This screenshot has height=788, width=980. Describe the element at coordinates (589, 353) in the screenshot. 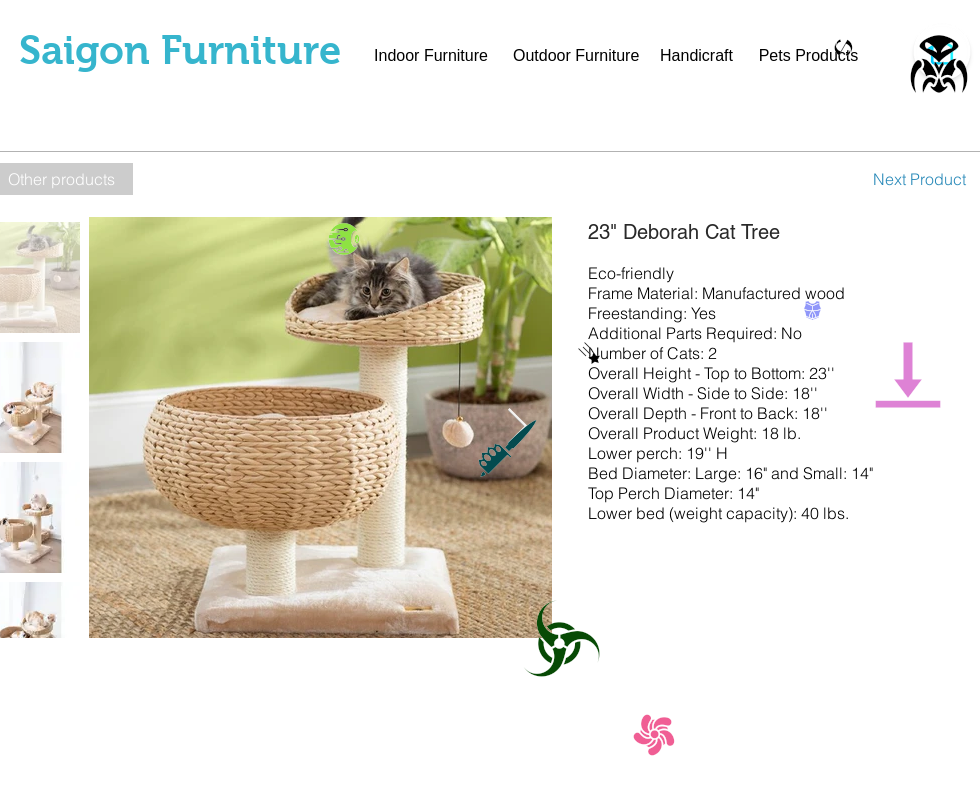

I see `indicates a shooting star event or animation` at that location.